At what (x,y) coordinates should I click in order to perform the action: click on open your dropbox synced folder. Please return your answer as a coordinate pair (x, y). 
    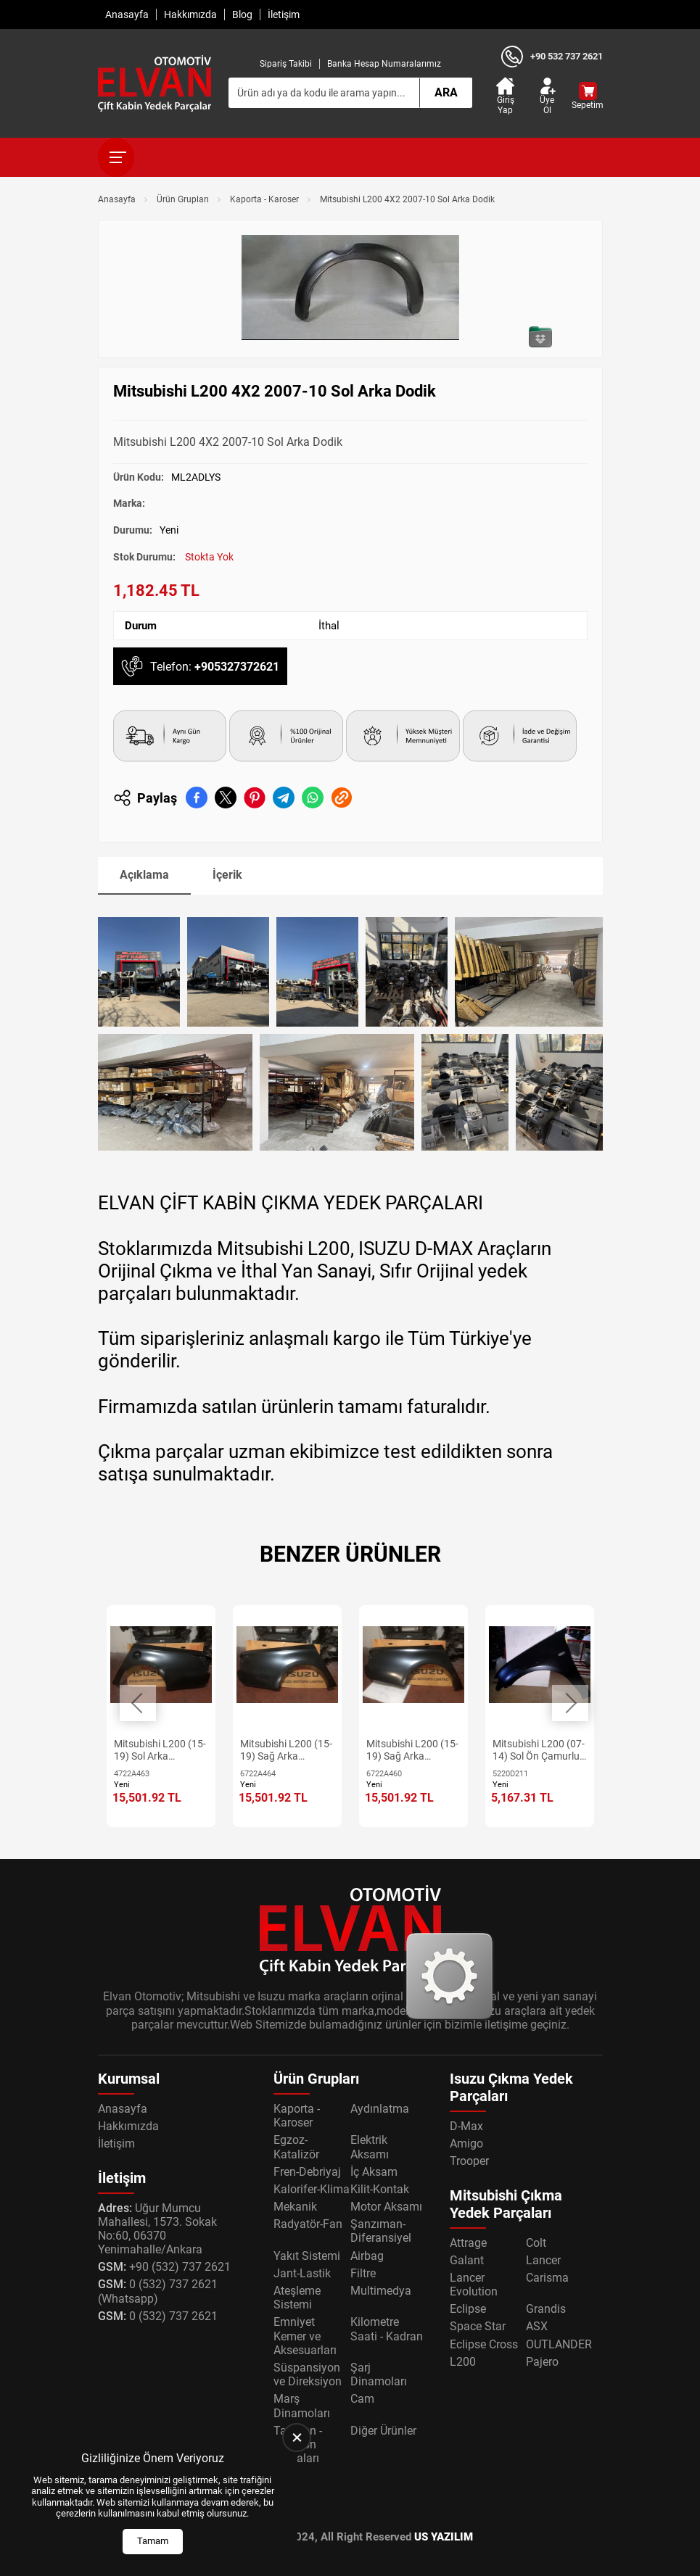
    Looking at the image, I should click on (540, 336).